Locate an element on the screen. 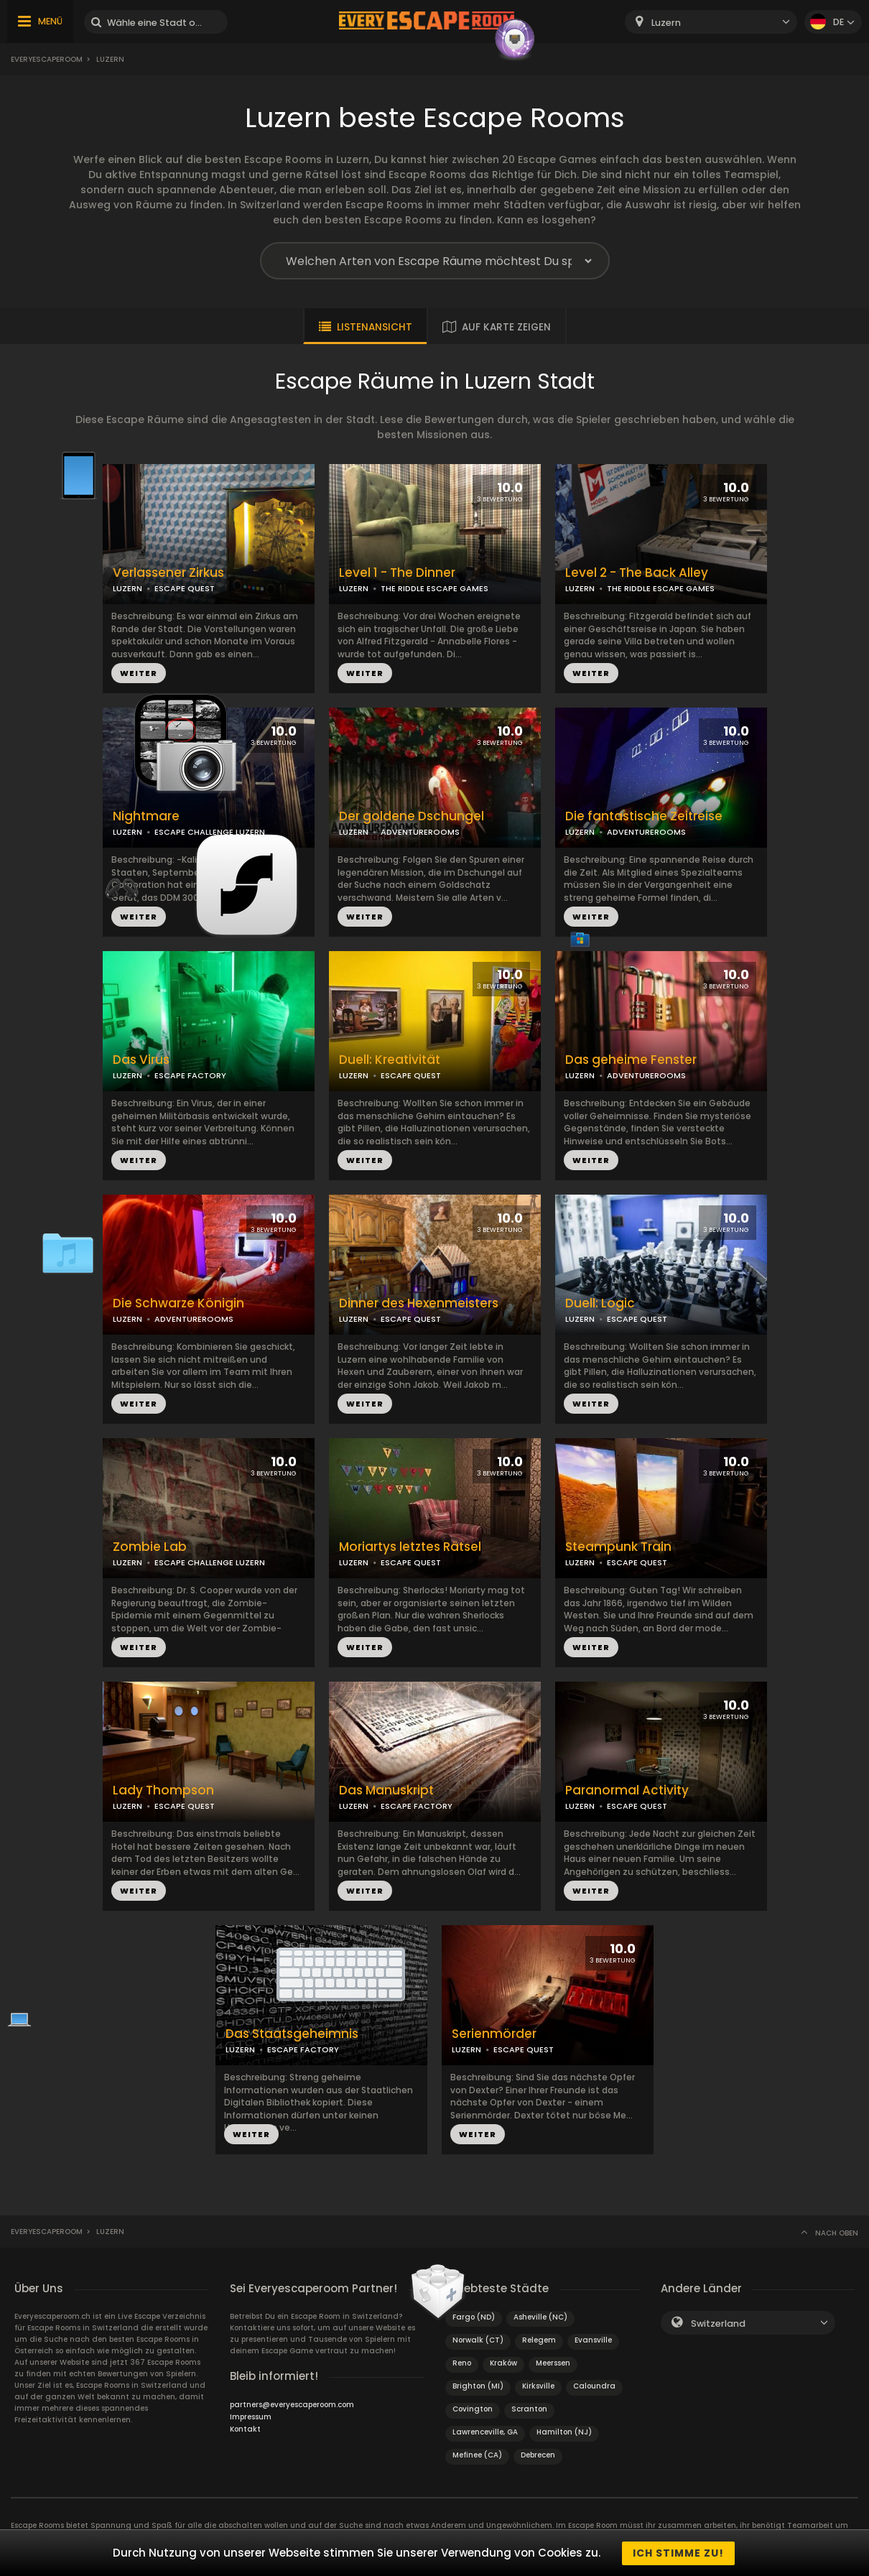 The image size is (869, 2576). open image capture to import photos from cameras or scanners is located at coordinates (180, 740).